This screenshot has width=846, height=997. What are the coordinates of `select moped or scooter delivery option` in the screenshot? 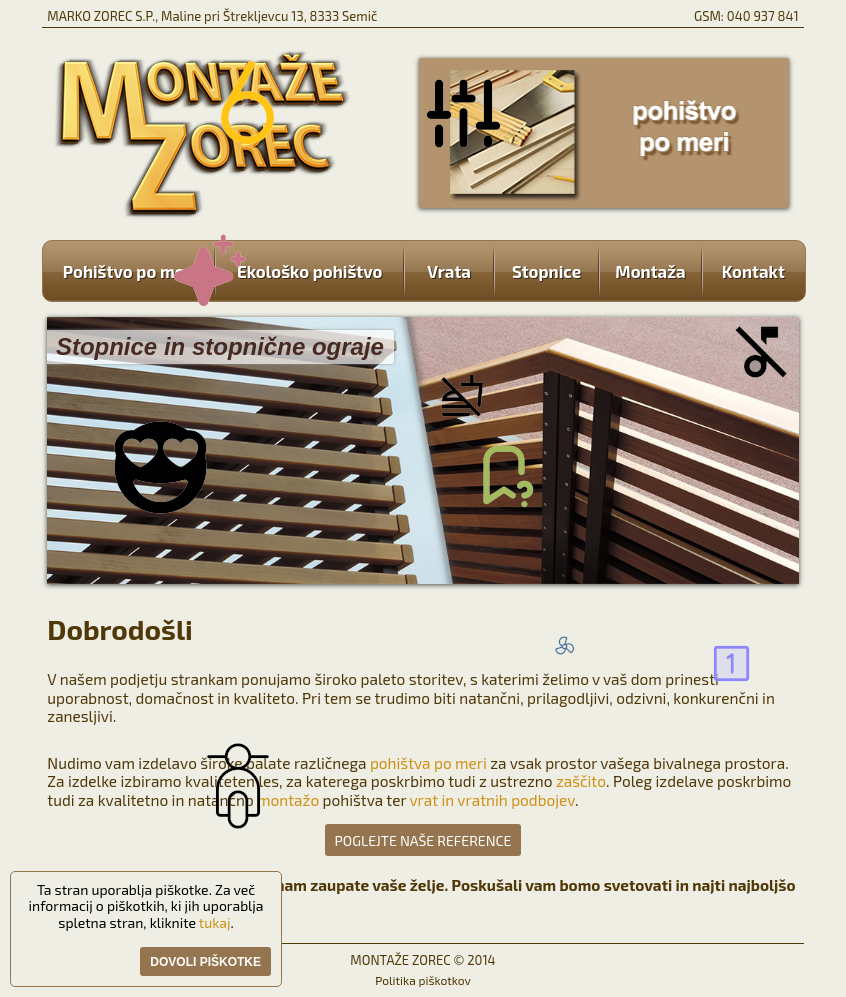 It's located at (238, 786).